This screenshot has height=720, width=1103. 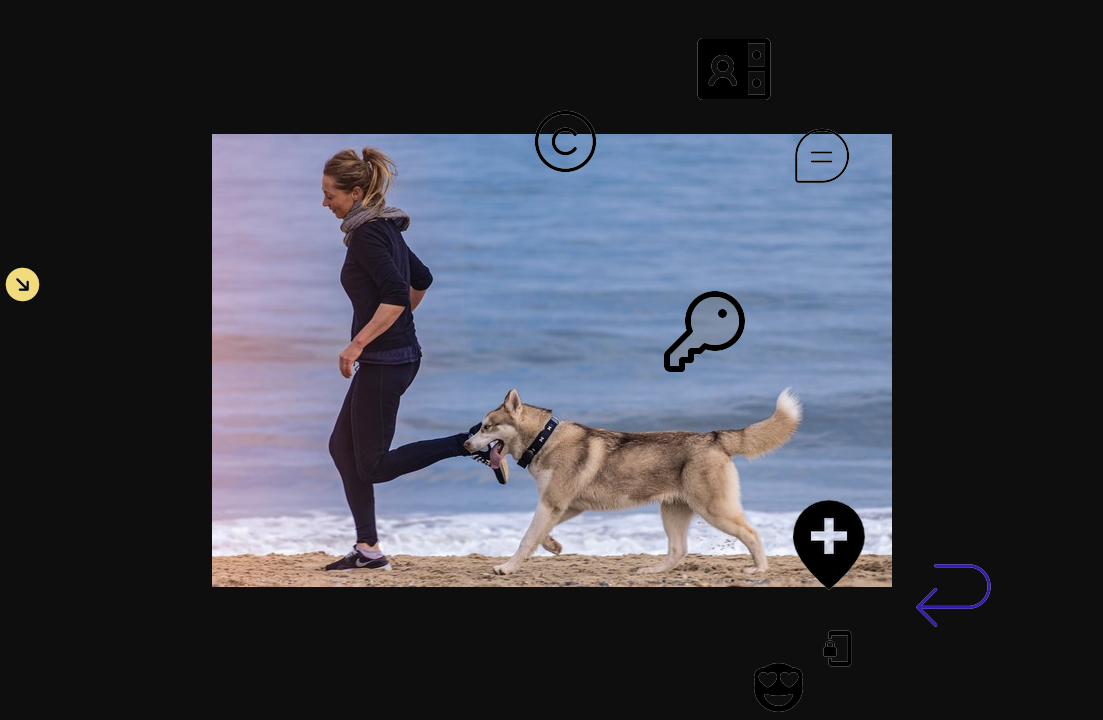 What do you see at coordinates (734, 69) in the screenshot?
I see `start or join a video conference` at bounding box center [734, 69].